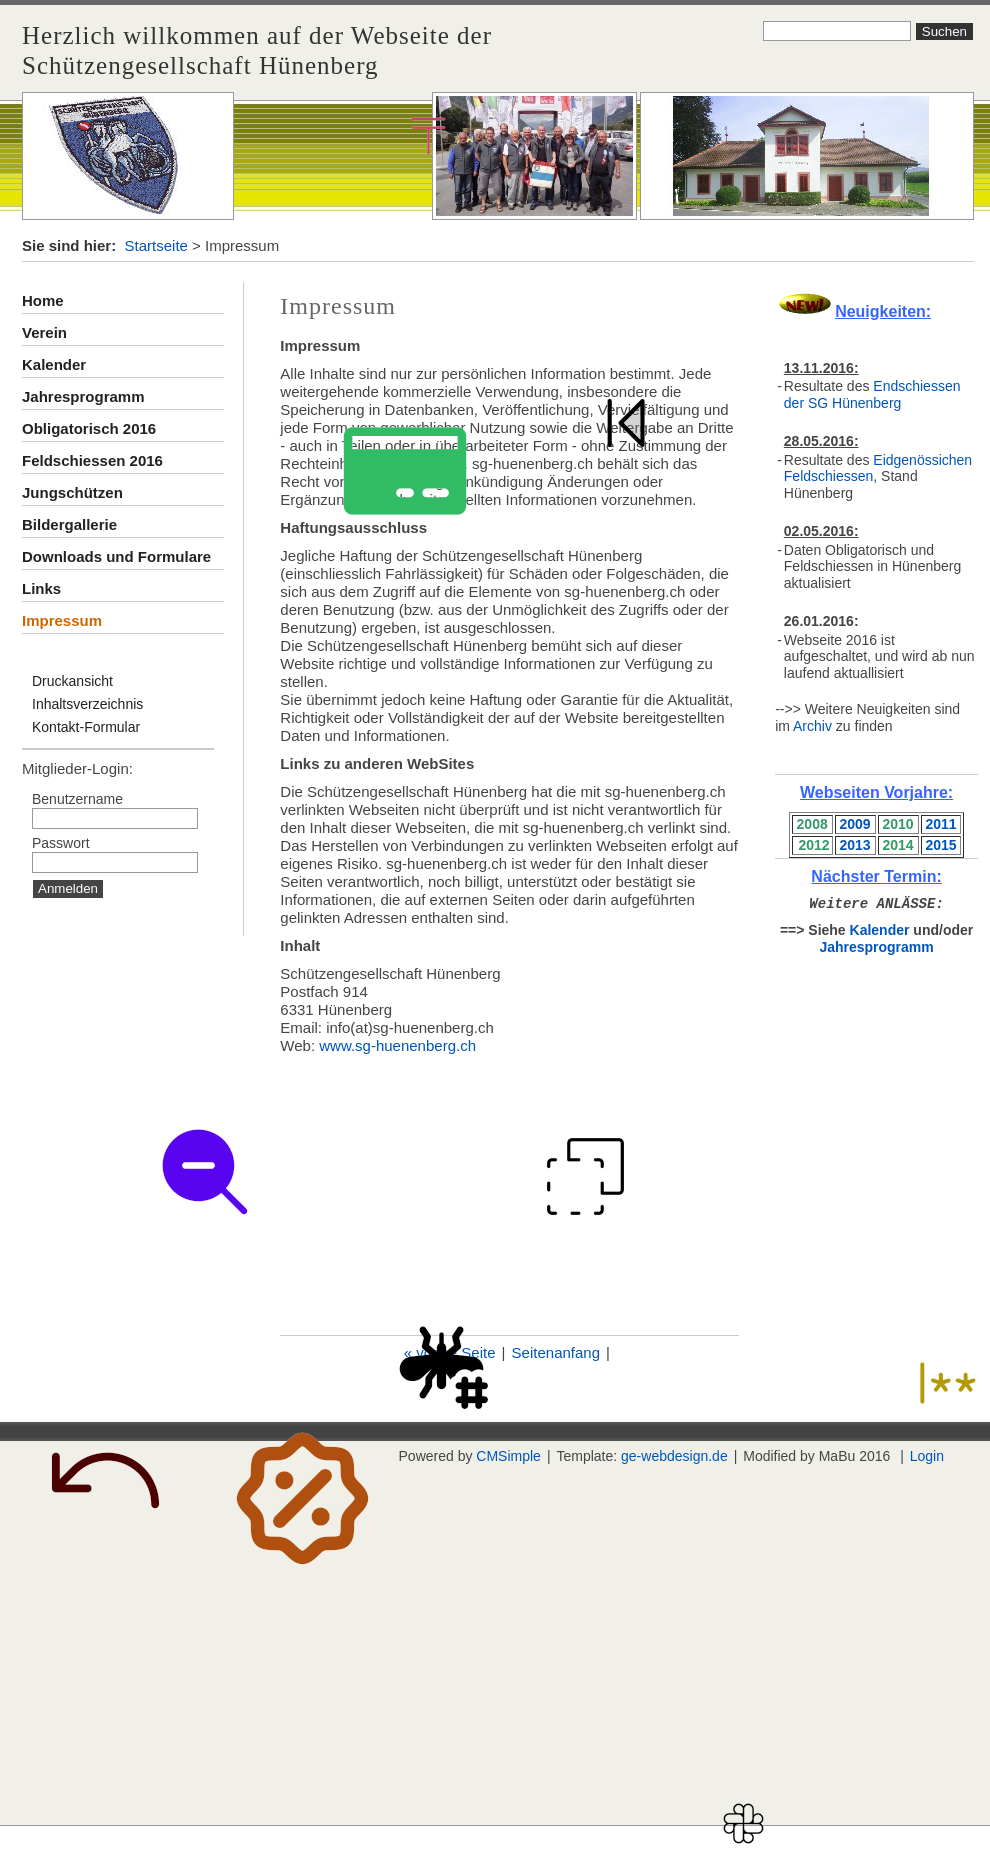 Image resolution: width=990 pixels, height=1862 pixels. Describe the element at coordinates (441, 1362) in the screenshot. I see `mosquito protection or pest control settings` at that location.